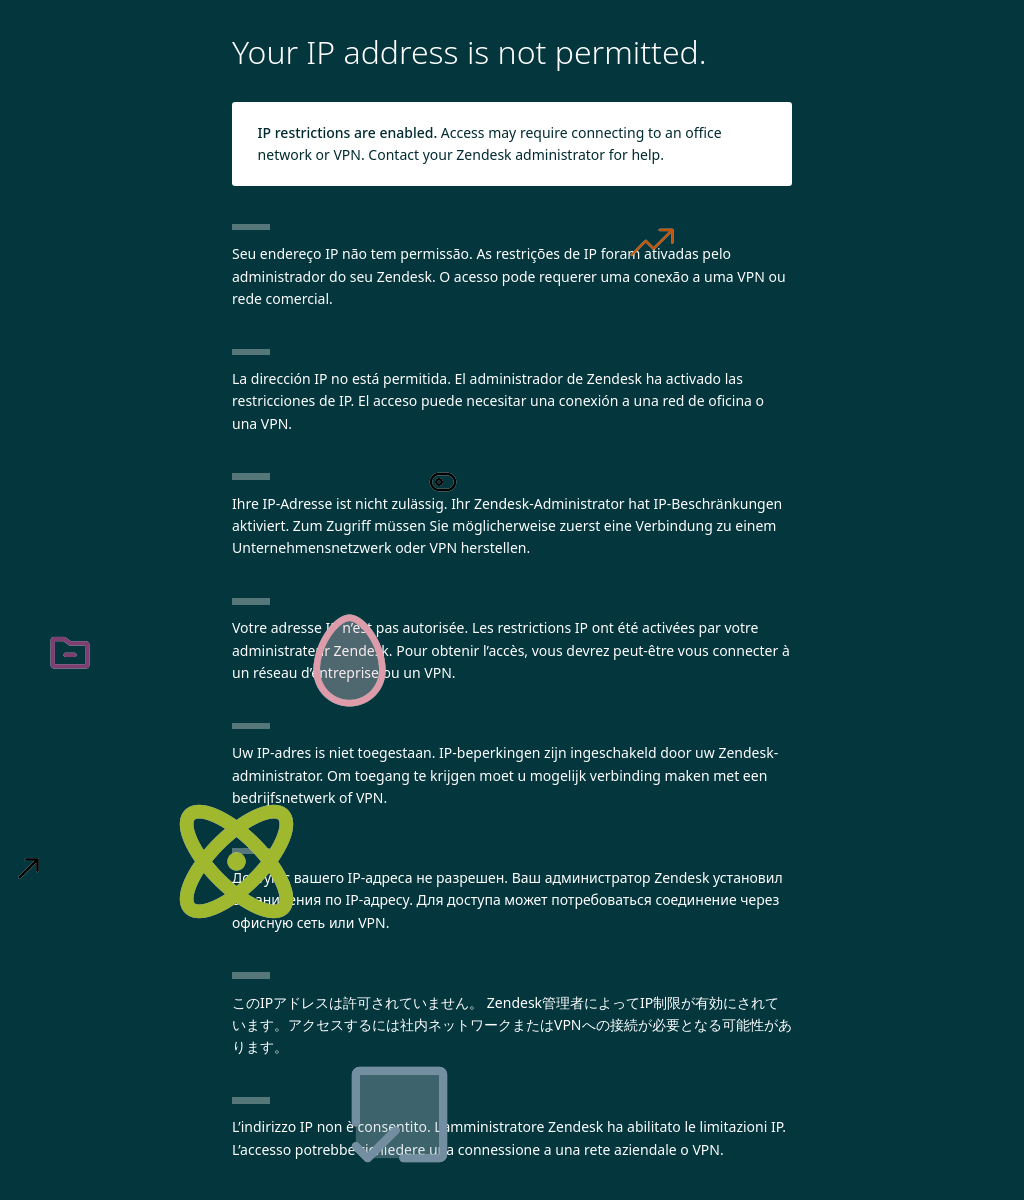 The image size is (1024, 1200). Describe the element at coordinates (236, 861) in the screenshot. I see `access science or chemistry features` at that location.